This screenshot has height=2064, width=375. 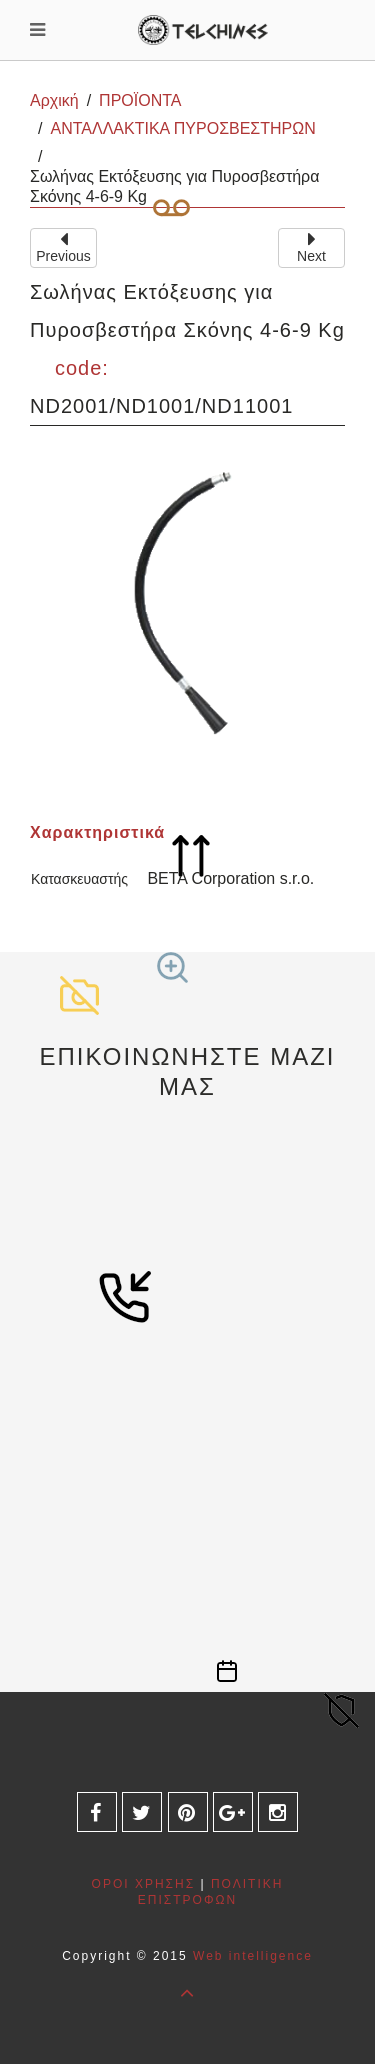 What do you see at coordinates (341, 1710) in the screenshot?
I see `security or protection is disabled` at bounding box center [341, 1710].